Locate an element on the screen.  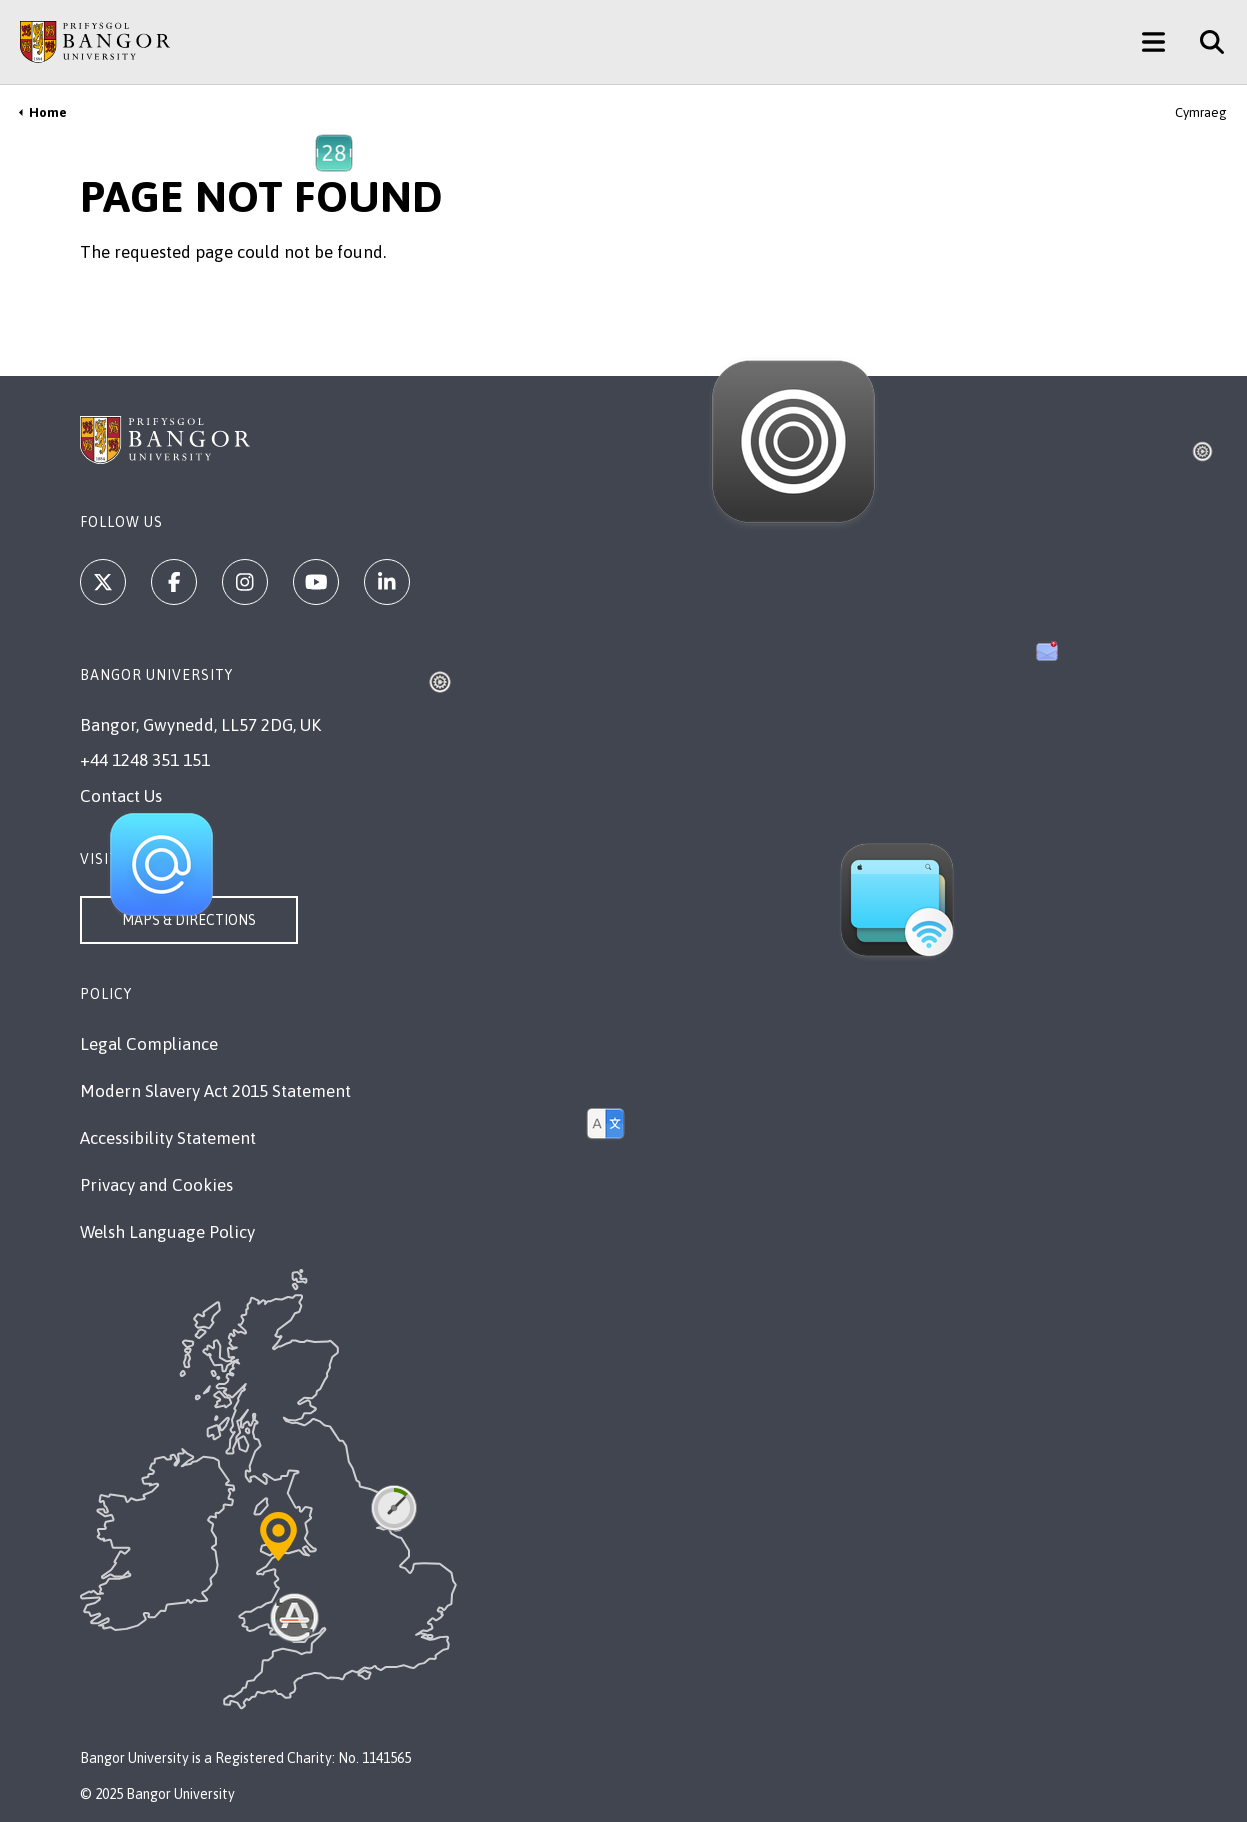
open sysprof system profiler is located at coordinates (394, 1508).